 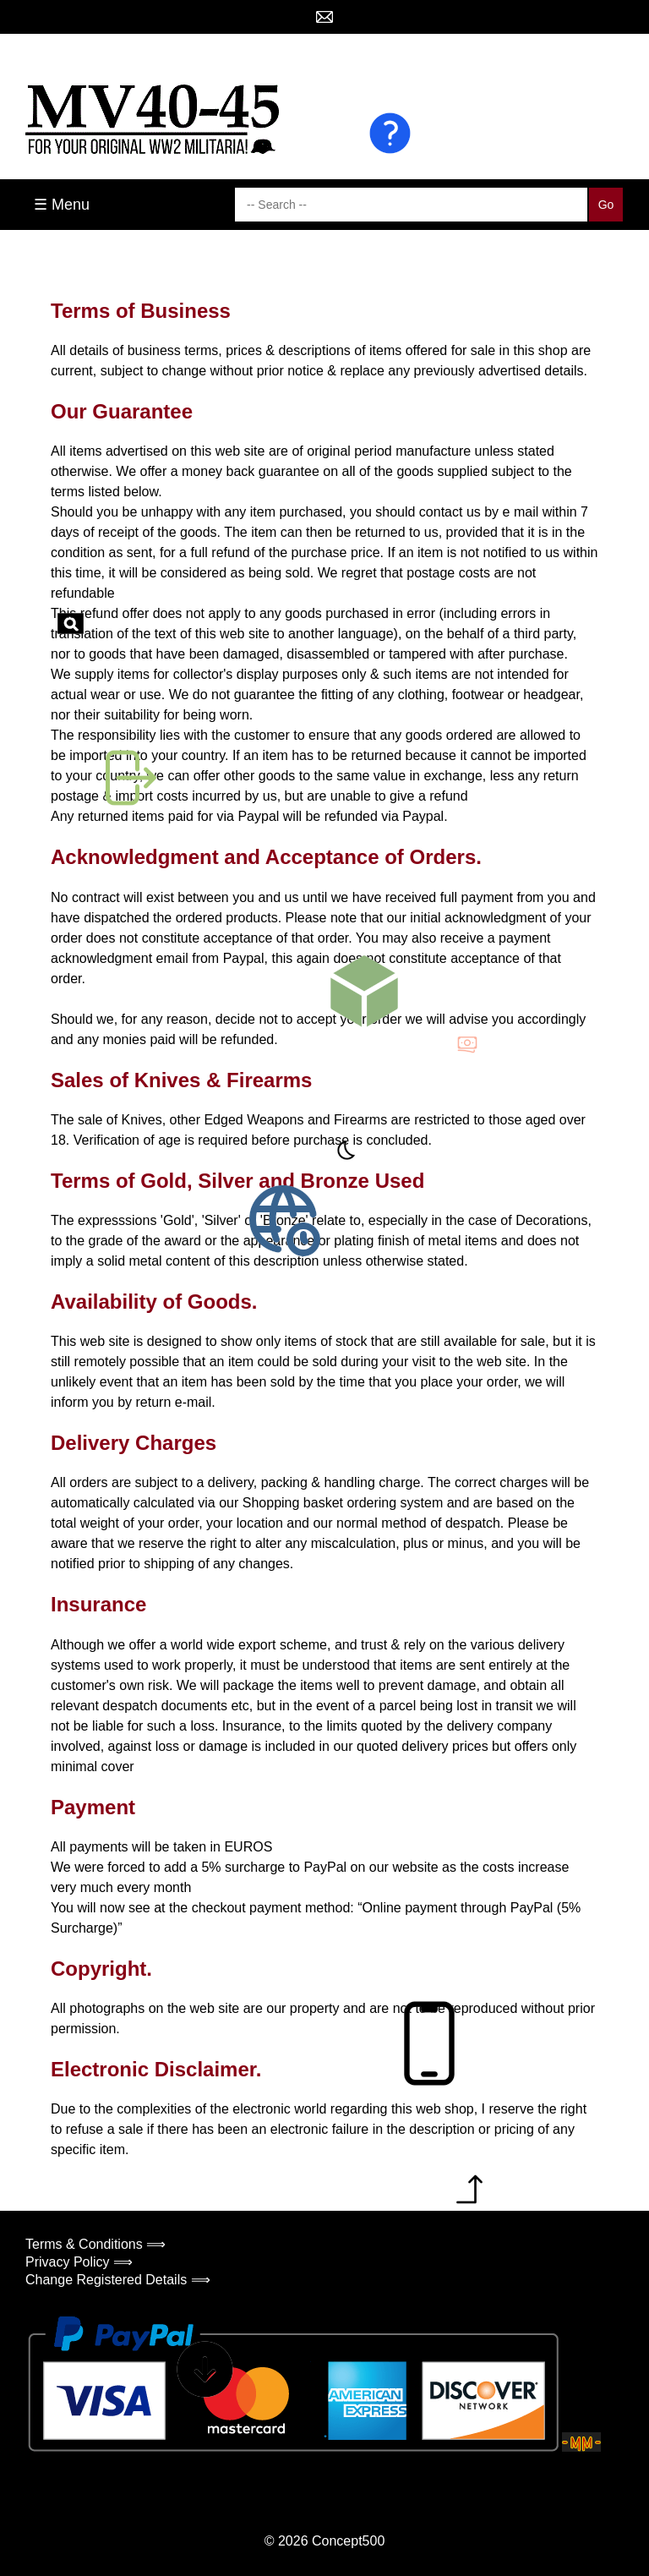 What do you see at coordinates (390, 133) in the screenshot?
I see `access help or support` at bounding box center [390, 133].